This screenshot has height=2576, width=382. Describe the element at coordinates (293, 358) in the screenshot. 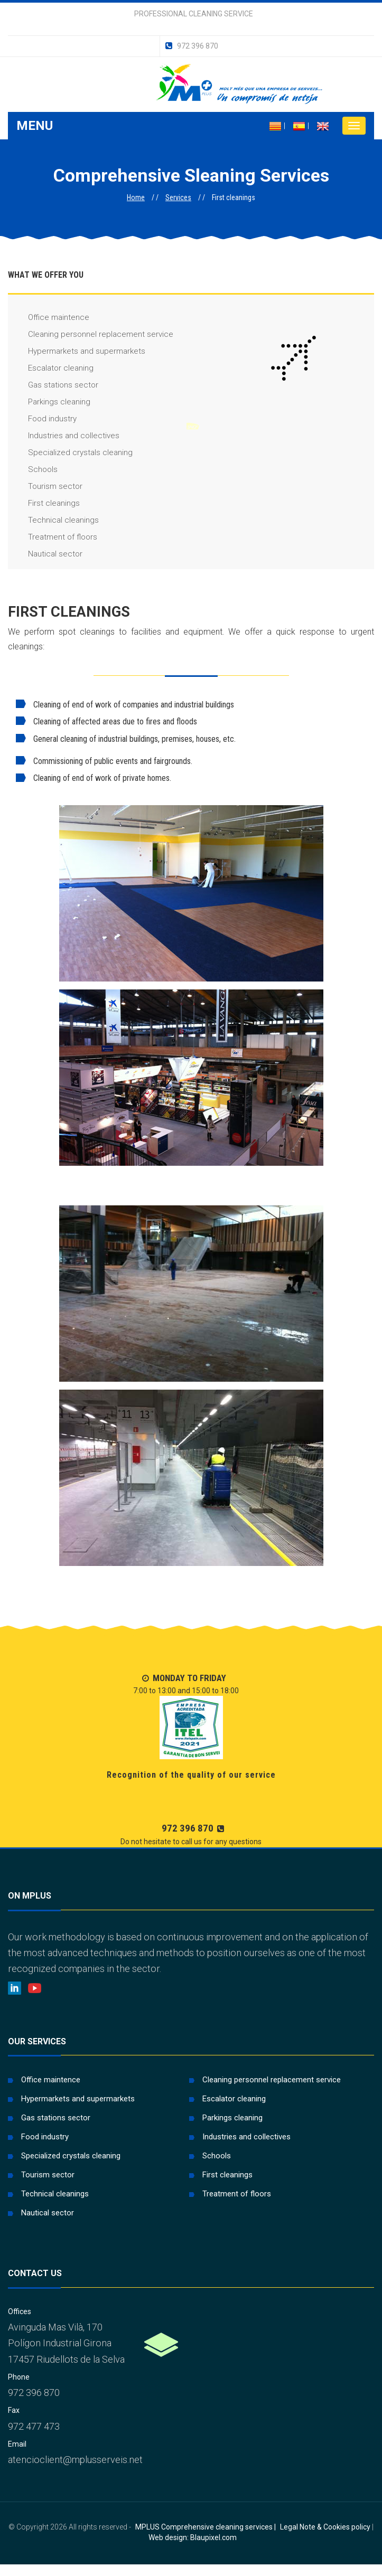

I see `open the Indigo app` at that location.